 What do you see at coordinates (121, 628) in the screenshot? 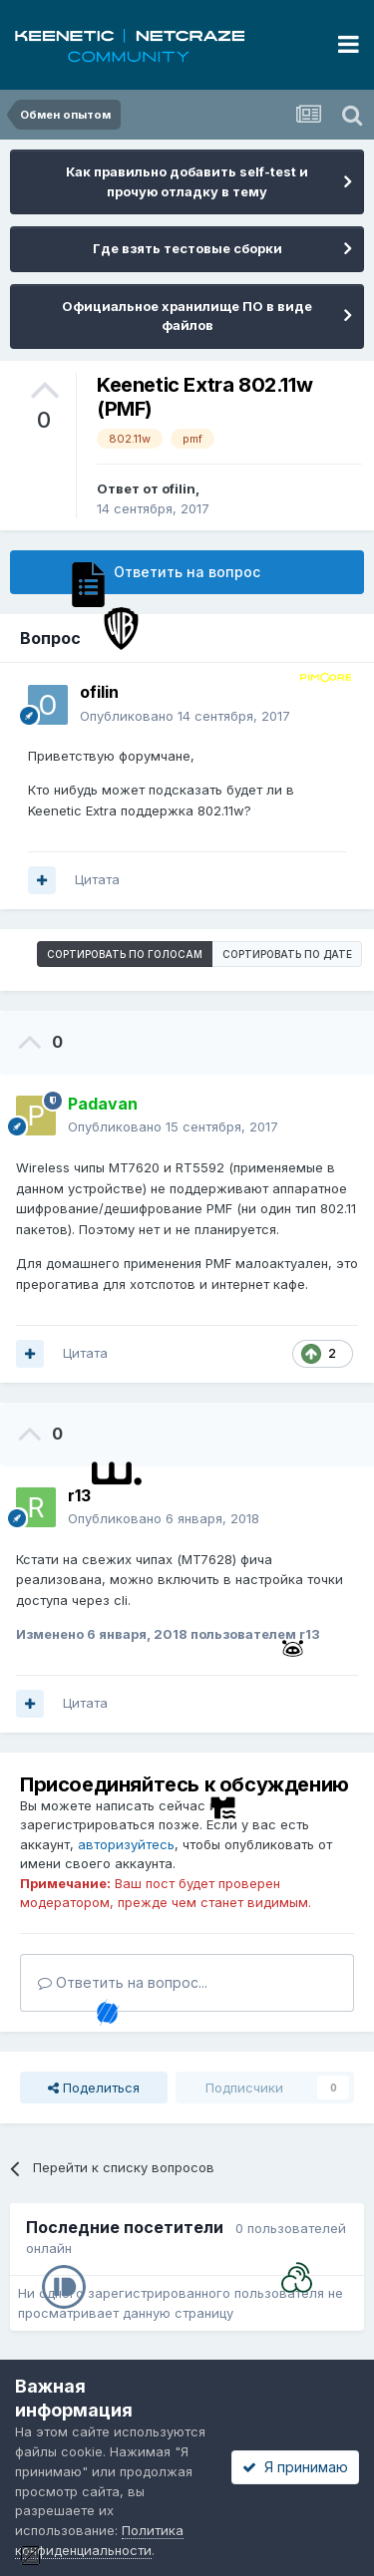
I see `warner bros. official logo` at bounding box center [121, 628].